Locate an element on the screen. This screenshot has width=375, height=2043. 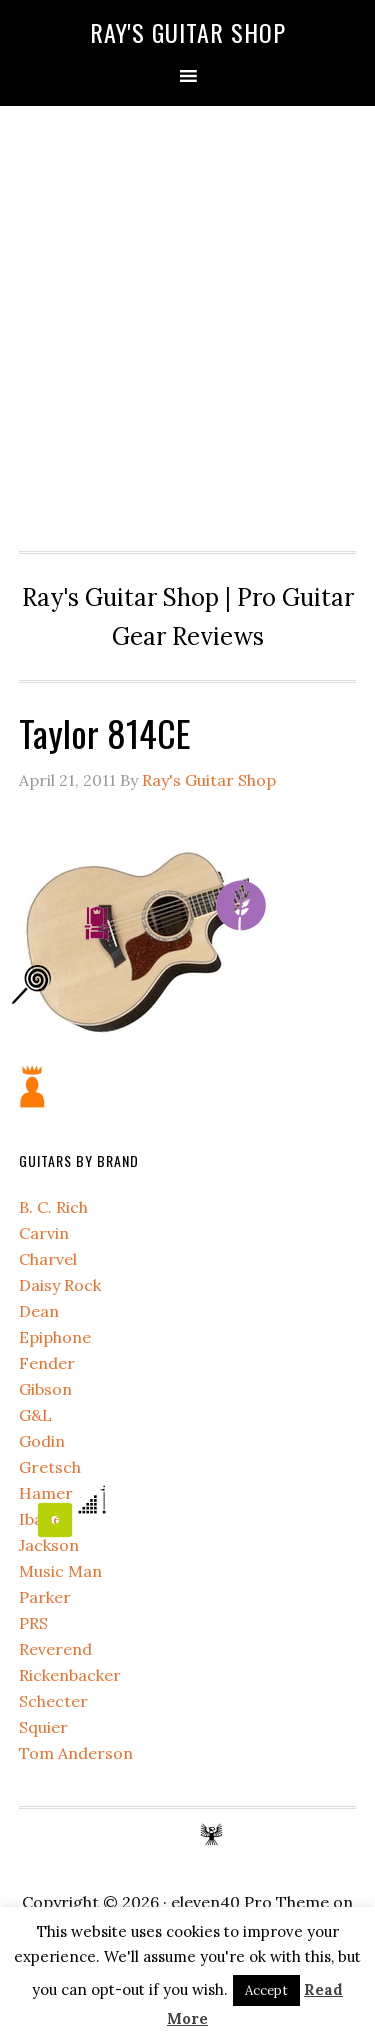
indicates oat or grain ingredient is located at coordinates (241, 905).